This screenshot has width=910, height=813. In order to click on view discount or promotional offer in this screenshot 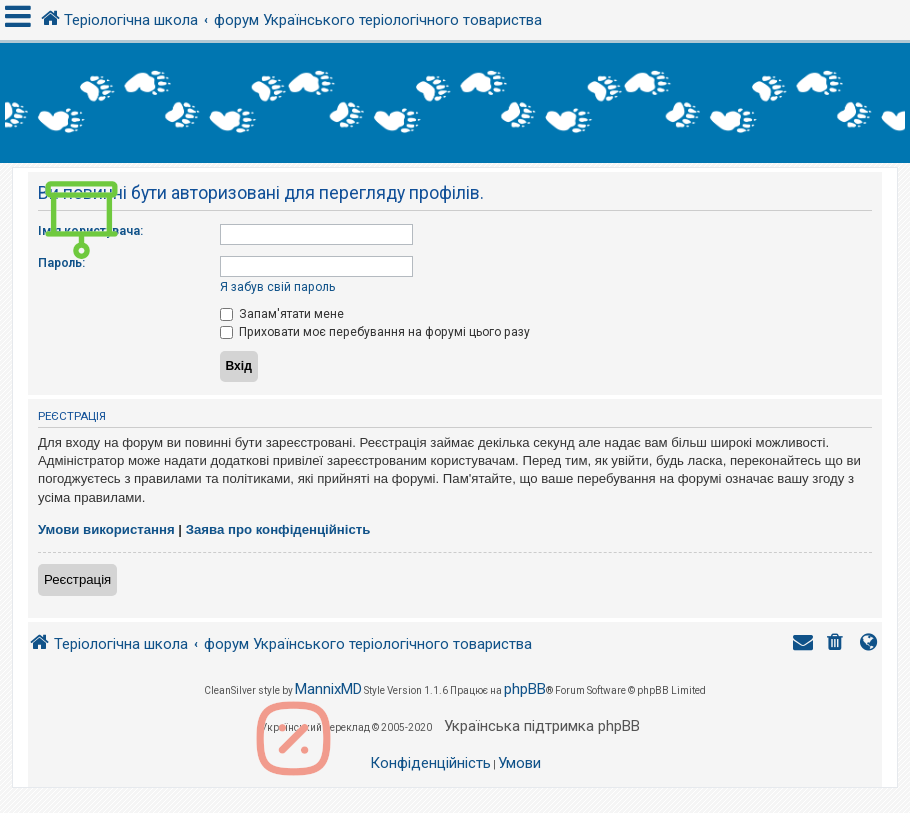, I will do `click(293, 738)`.